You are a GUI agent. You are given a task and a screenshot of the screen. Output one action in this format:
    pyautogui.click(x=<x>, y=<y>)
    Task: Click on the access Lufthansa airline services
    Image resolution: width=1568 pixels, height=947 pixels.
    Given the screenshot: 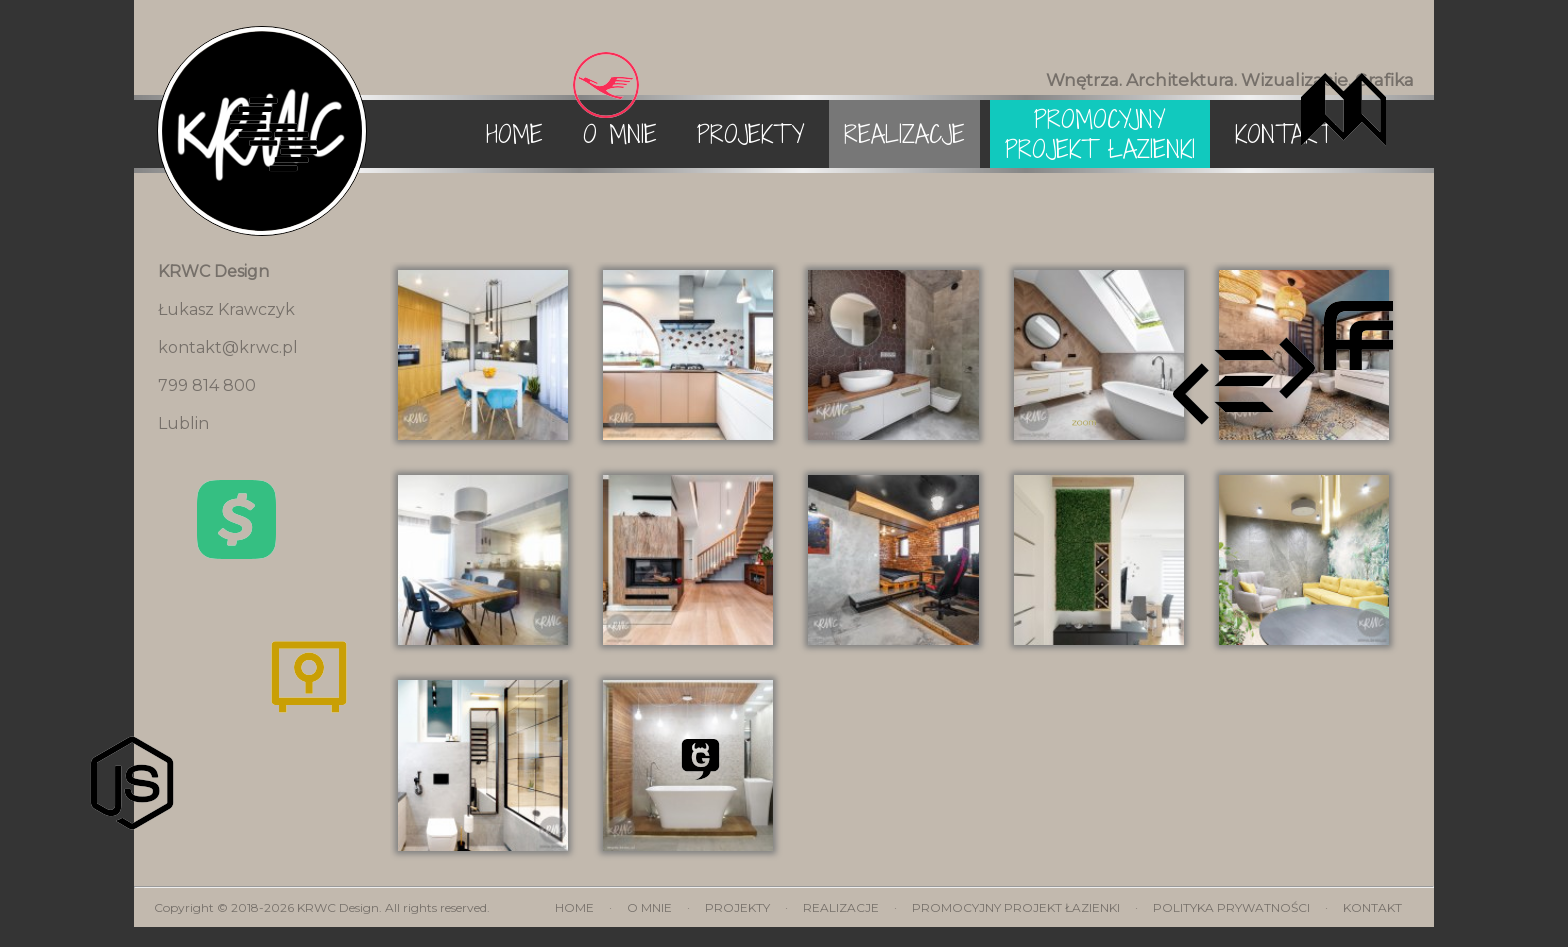 What is the action you would take?
    pyautogui.click(x=606, y=85)
    